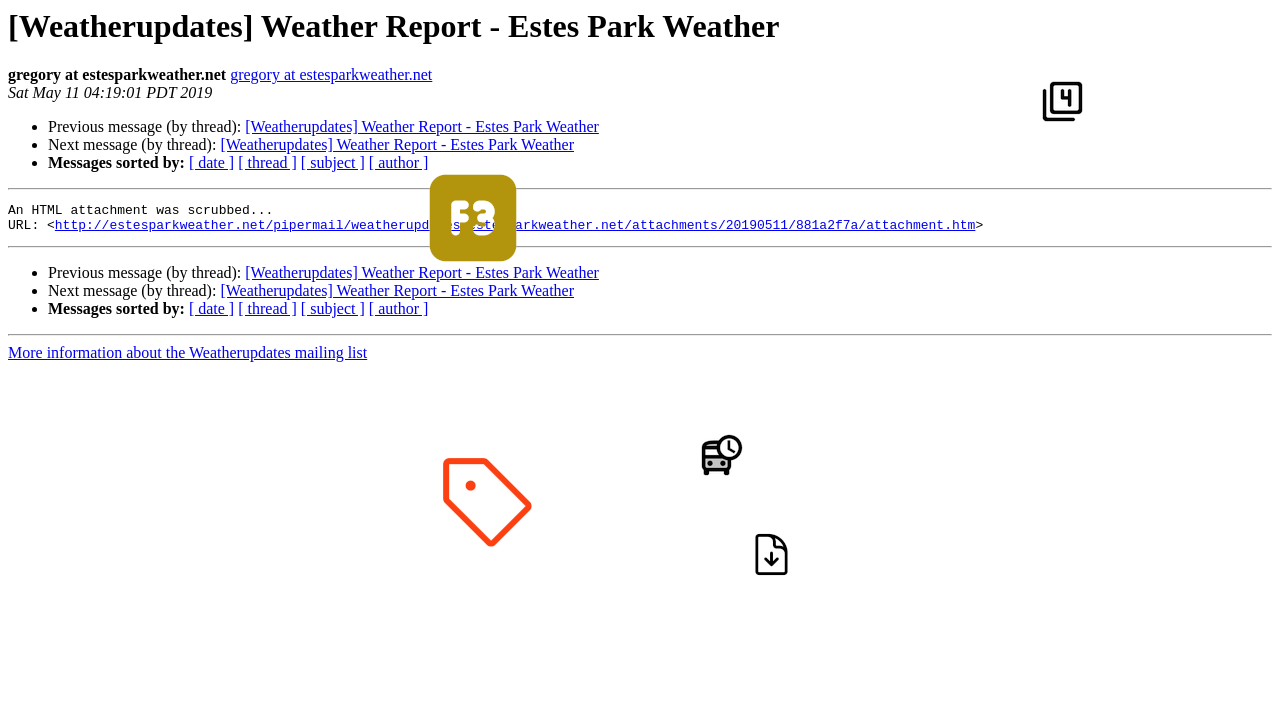 The width and height of the screenshot is (1280, 720). What do you see at coordinates (722, 455) in the screenshot?
I see `view bus or transit departure times` at bounding box center [722, 455].